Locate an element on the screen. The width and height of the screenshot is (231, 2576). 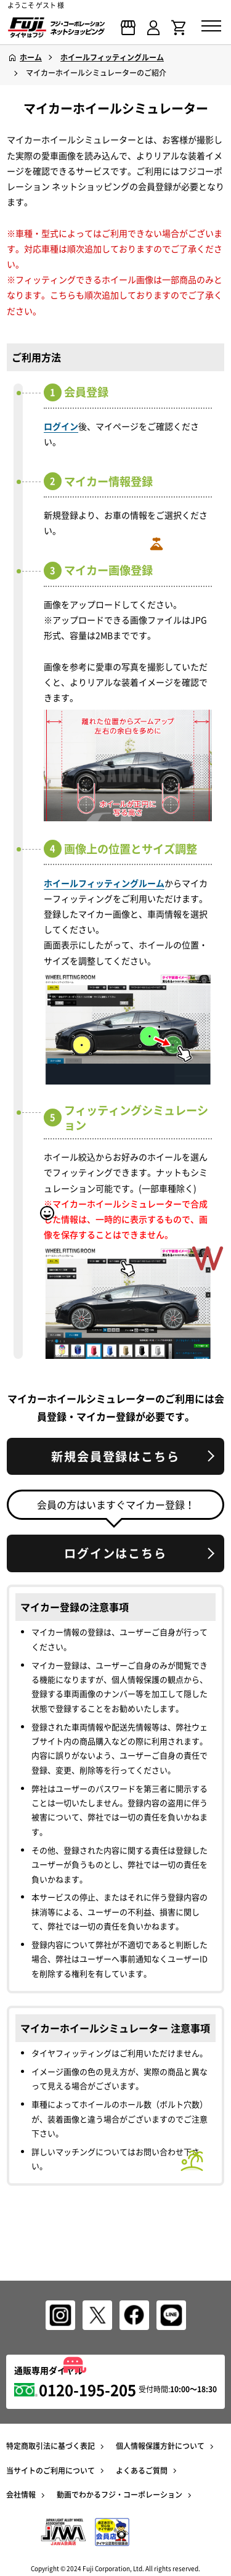
indicates republican party affiliation is located at coordinates (75, 2365).